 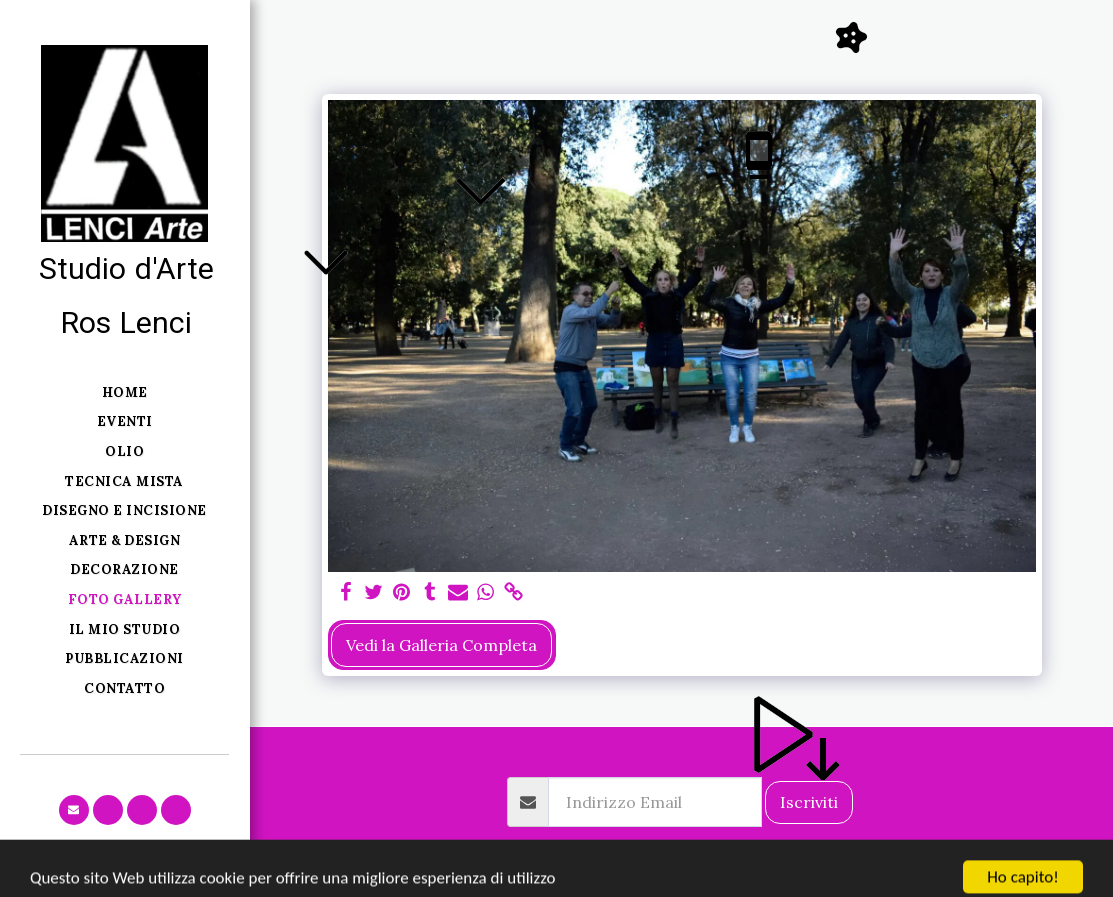 What do you see at coordinates (759, 155) in the screenshot?
I see `dock your device to an external station` at bounding box center [759, 155].